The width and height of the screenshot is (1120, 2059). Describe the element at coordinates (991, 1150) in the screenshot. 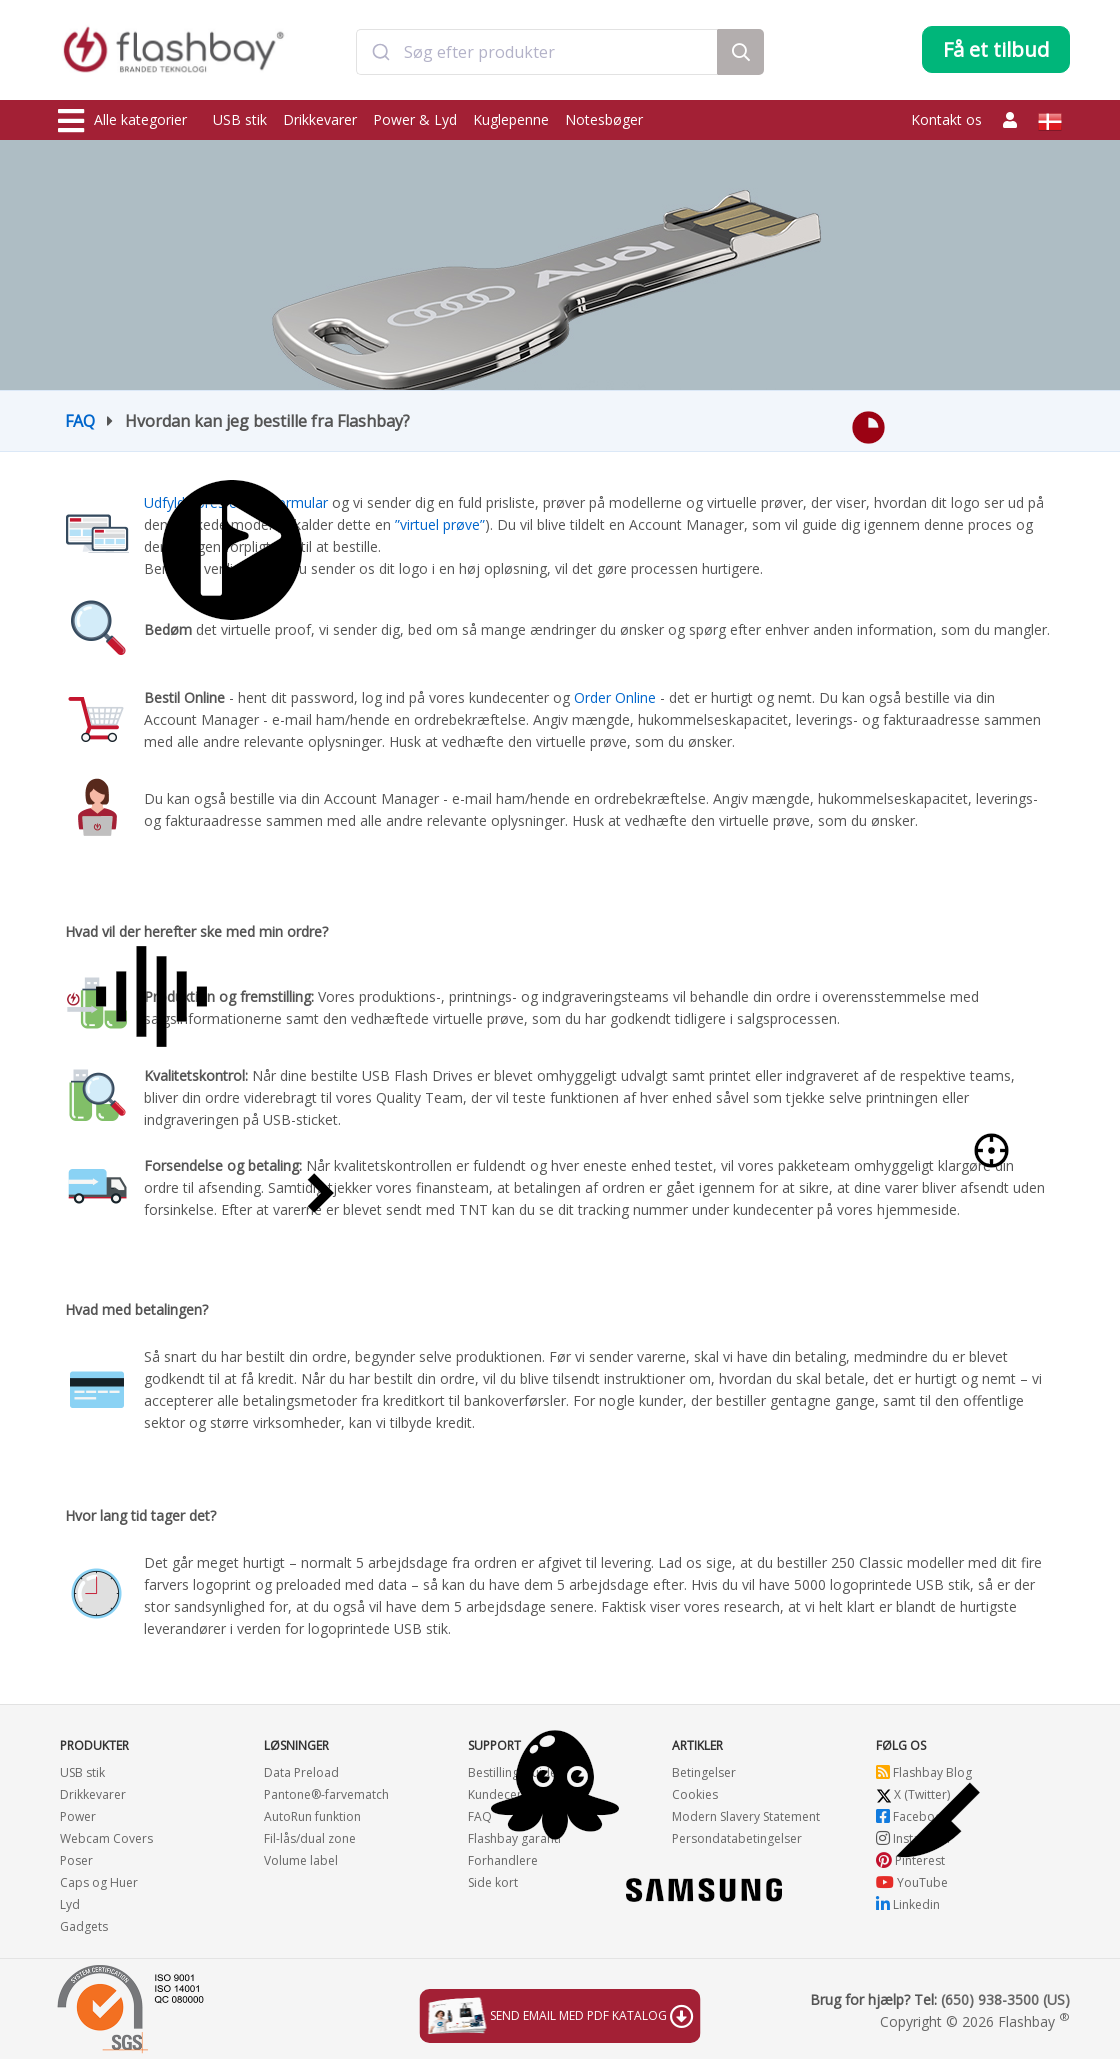

I see `center or focus on current location` at that location.